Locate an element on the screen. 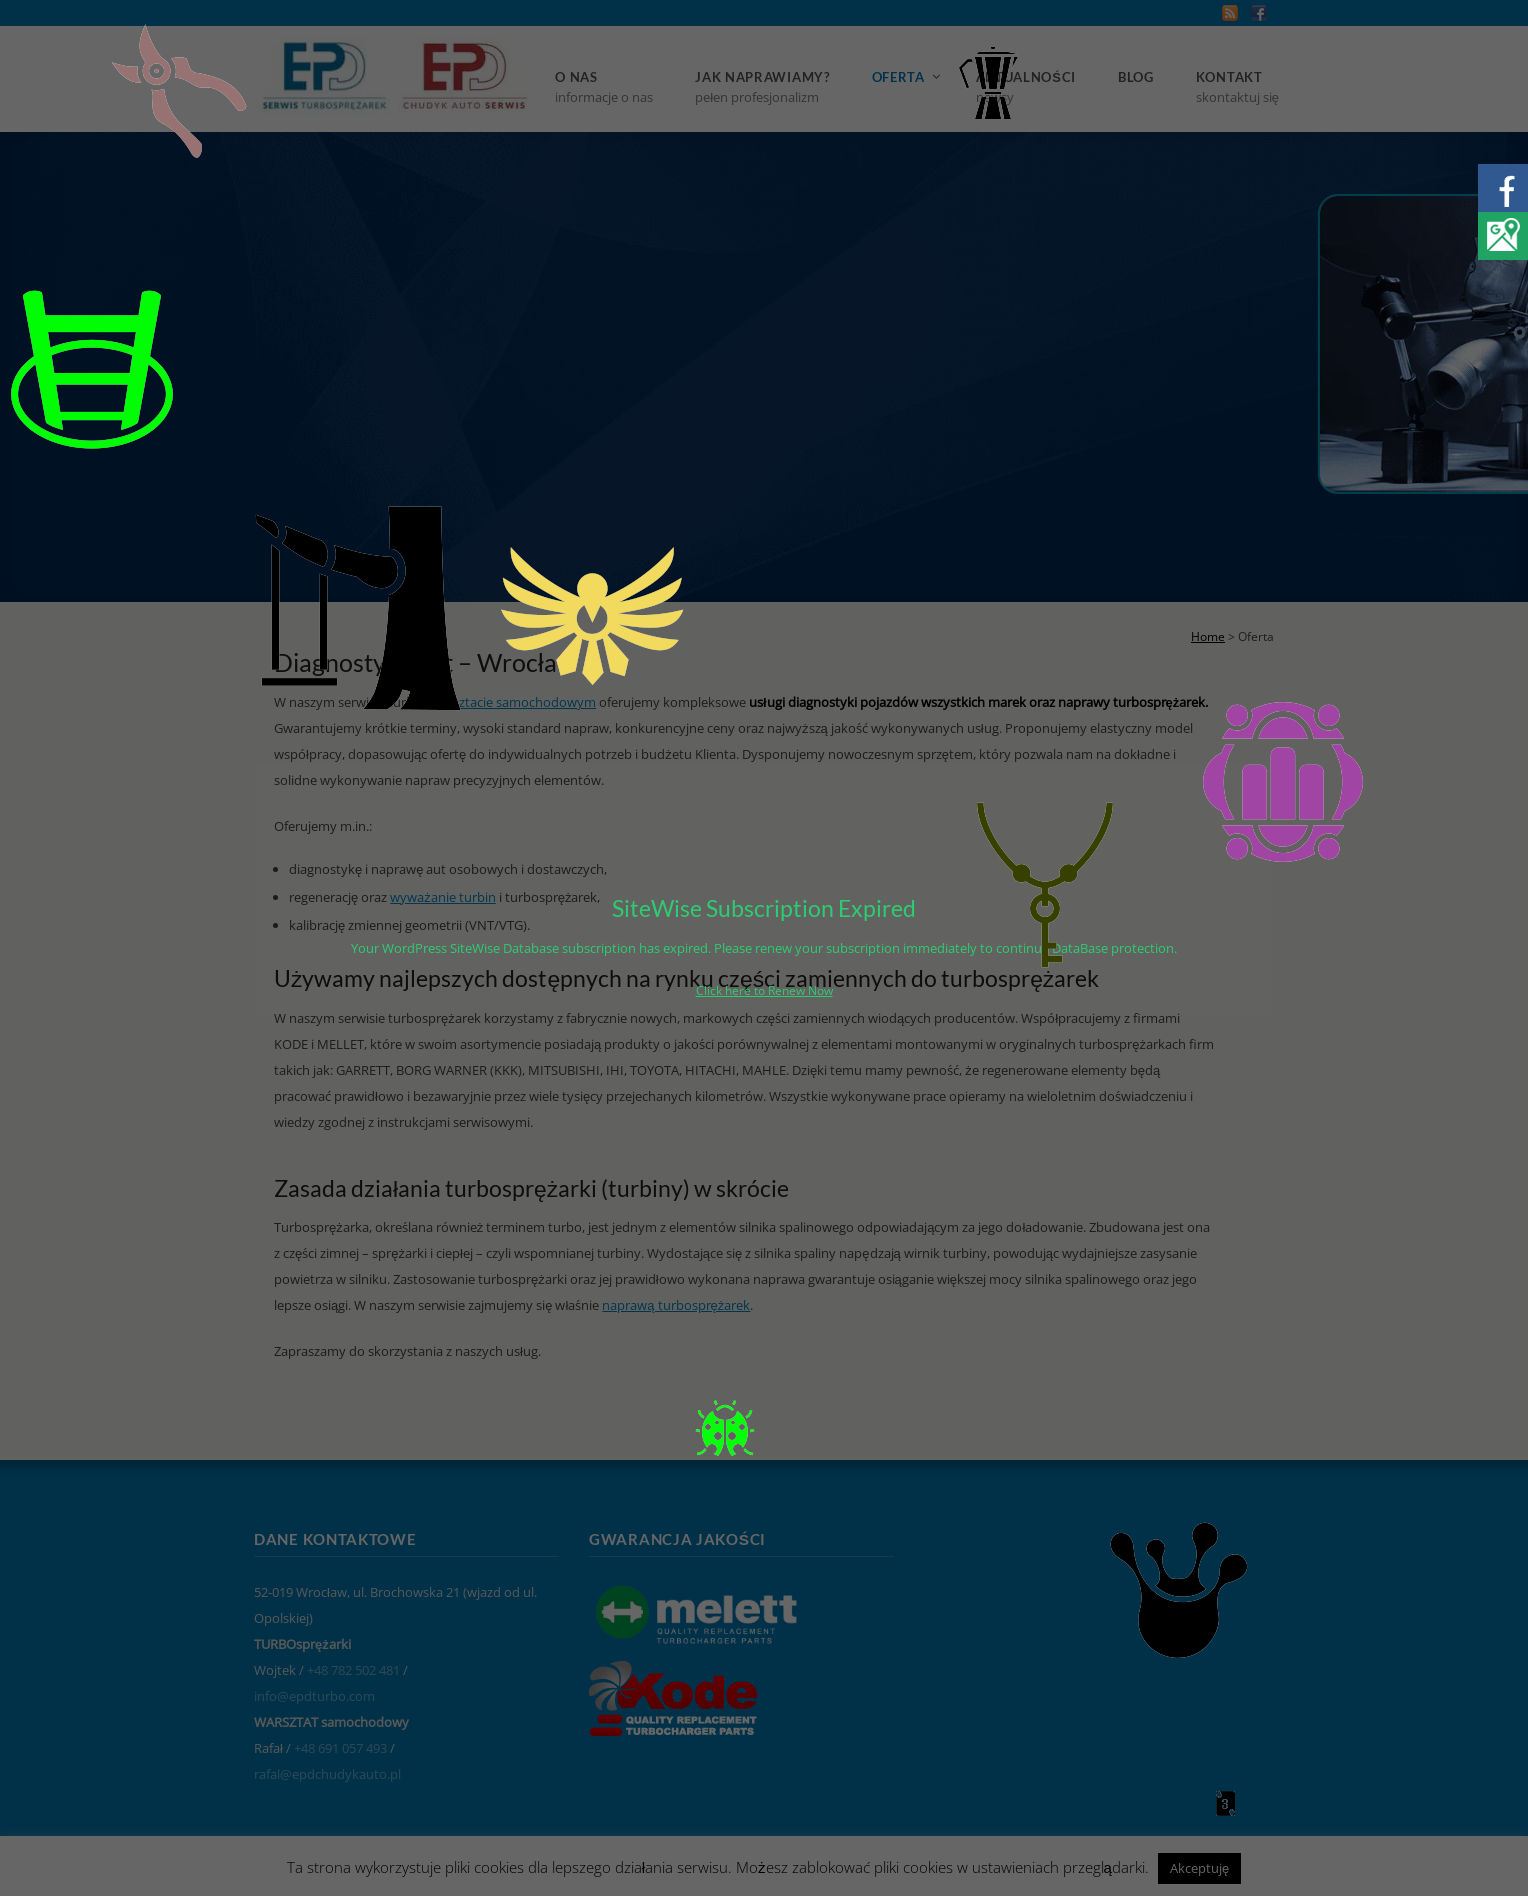  three of clubs playing card is located at coordinates (1225, 1803).